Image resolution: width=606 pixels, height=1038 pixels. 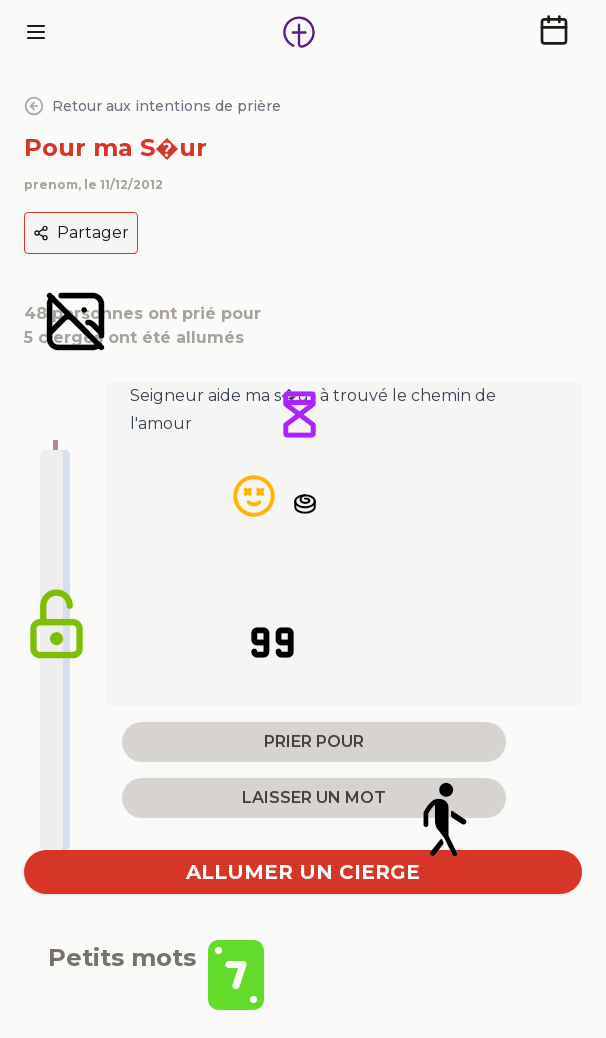 I want to click on unlocked or unsecured state, so click(x=56, y=625).